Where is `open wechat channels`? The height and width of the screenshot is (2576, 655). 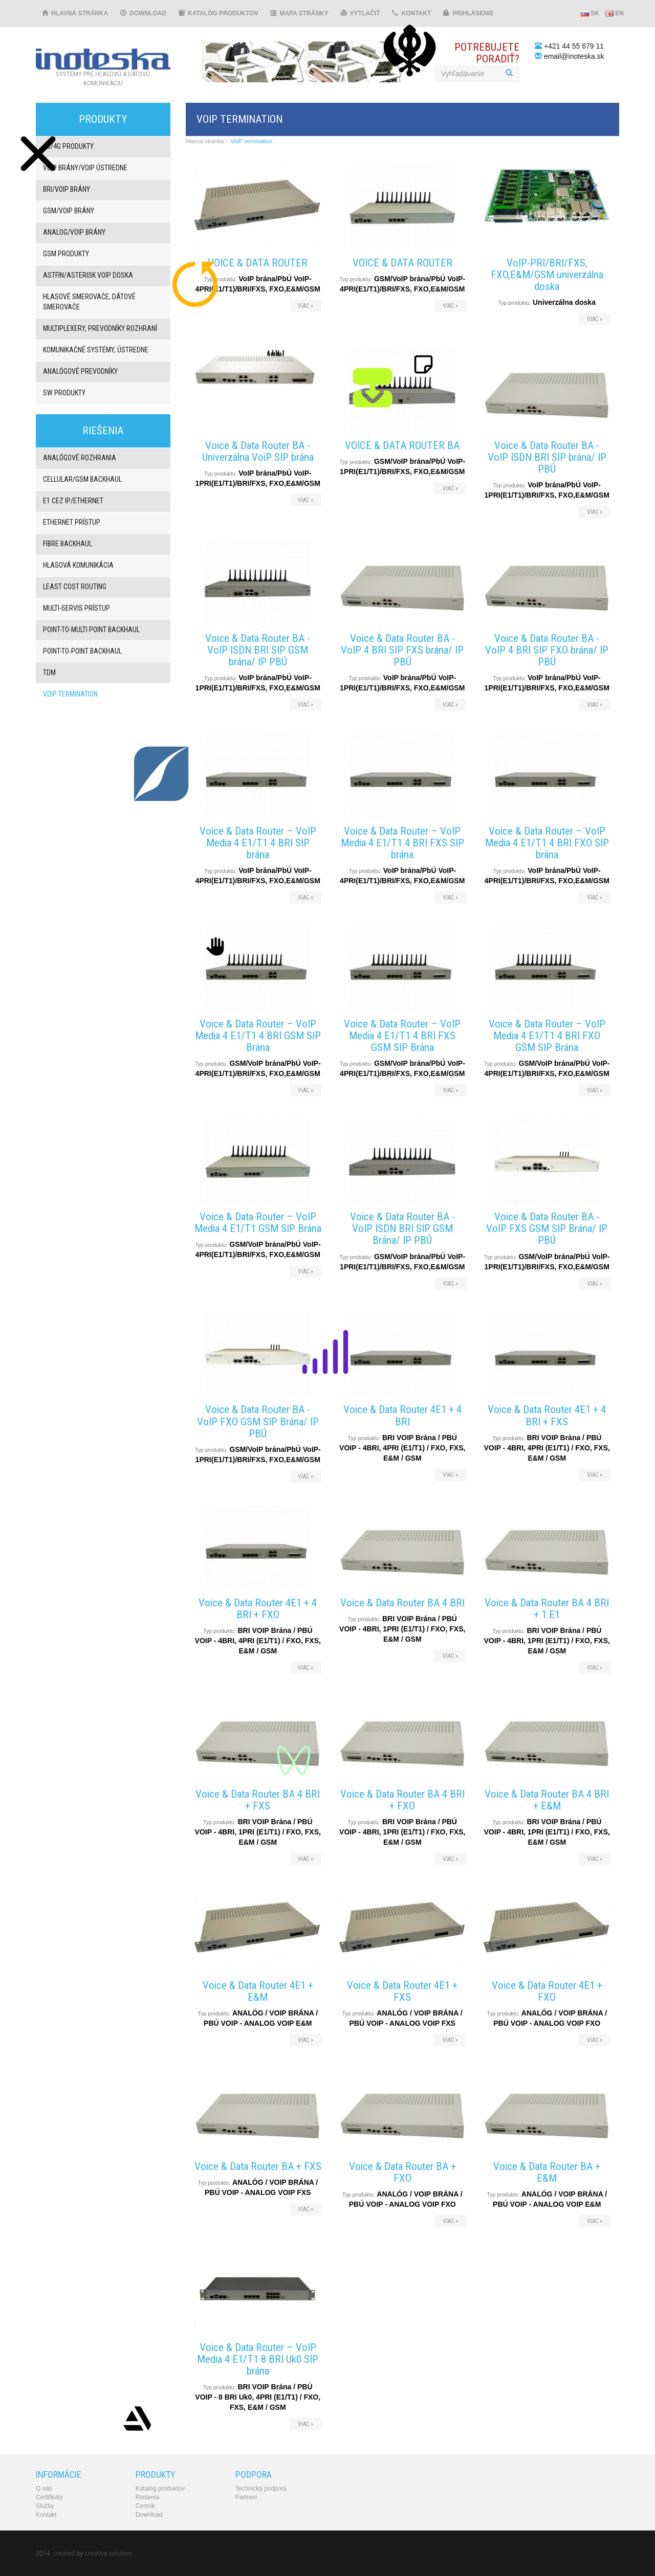
open wechat channels is located at coordinates (294, 1760).